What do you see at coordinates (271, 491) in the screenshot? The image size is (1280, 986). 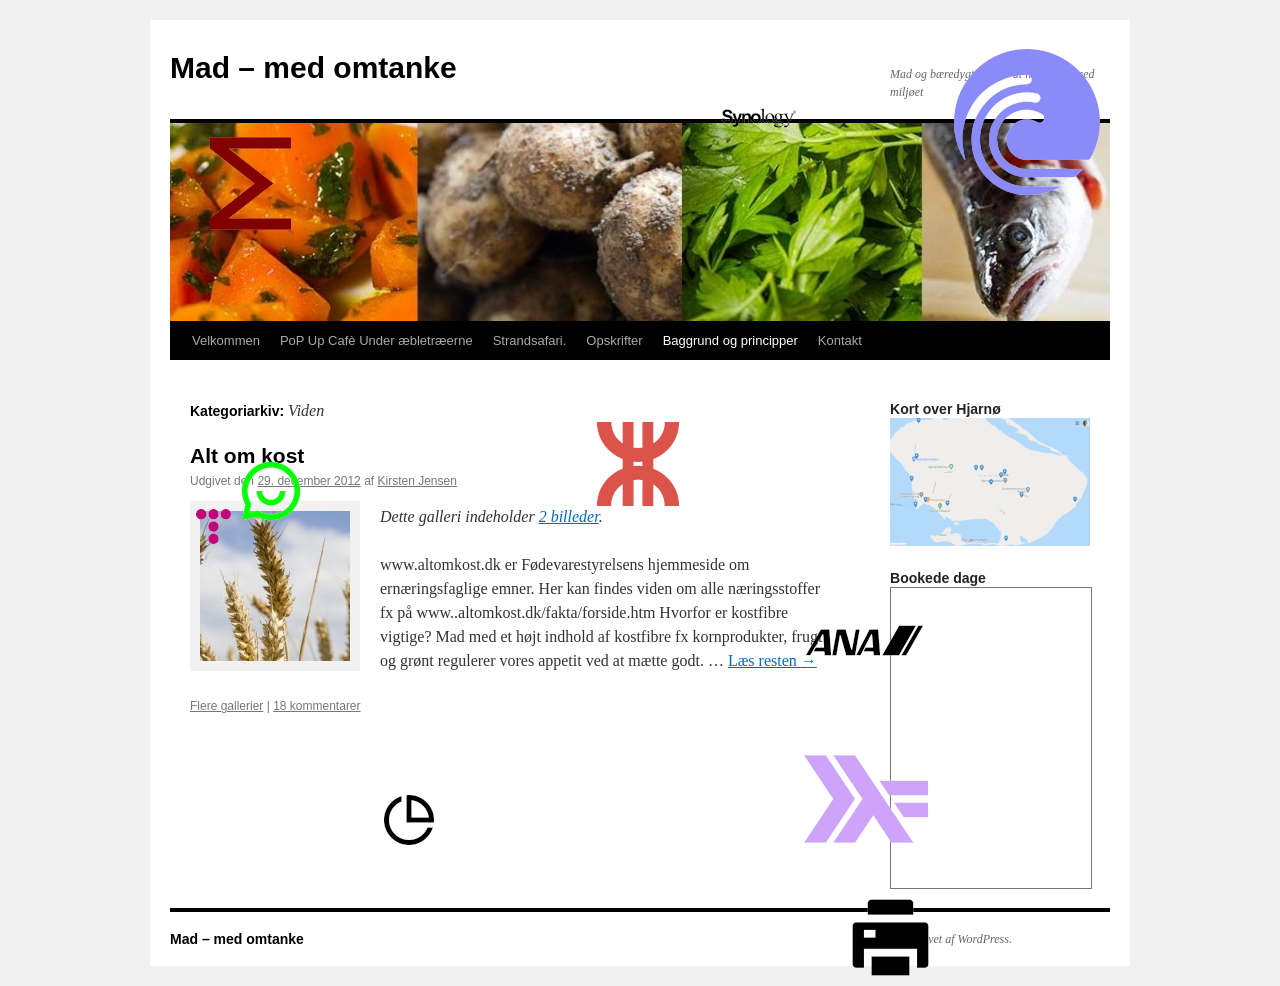 I see `open chat or messaging feature` at bounding box center [271, 491].